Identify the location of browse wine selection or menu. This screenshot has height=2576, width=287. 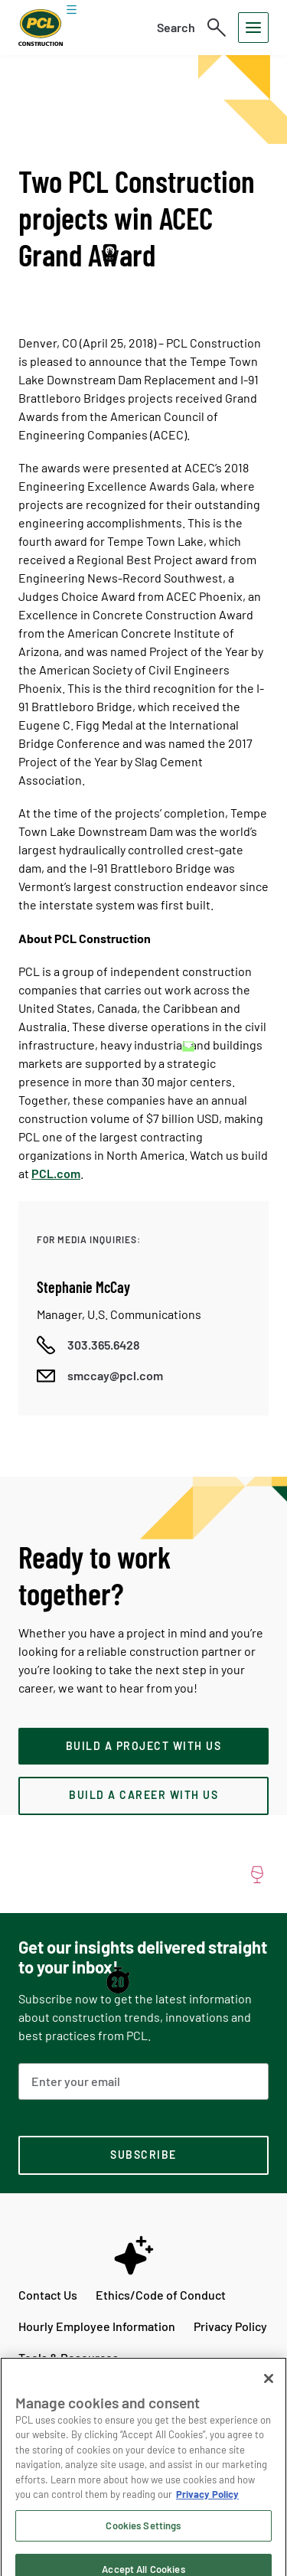
(257, 1874).